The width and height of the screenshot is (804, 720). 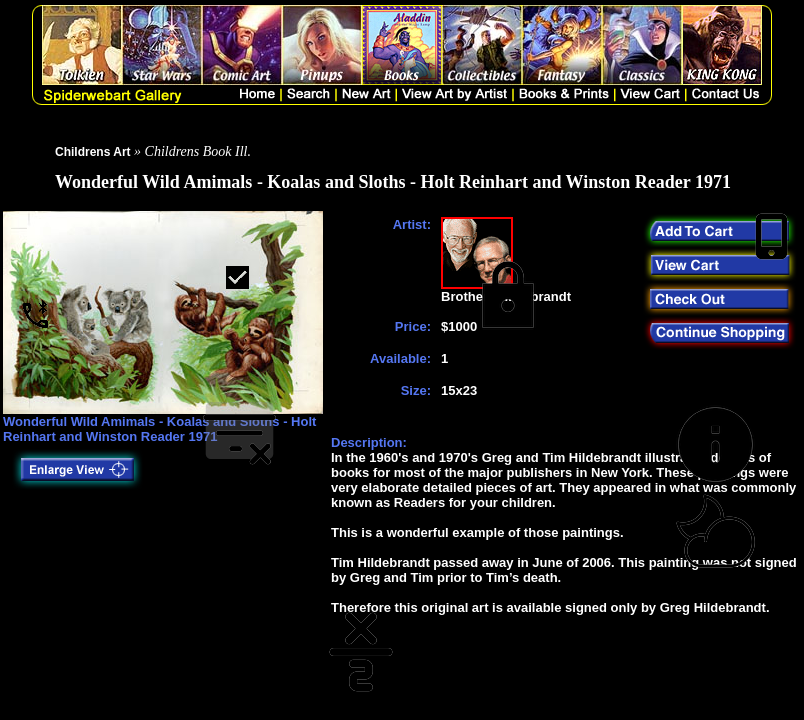 What do you see at coordinates (237, 277) in the screenshot?
I see `confirm or select an option` at bounding box center [237, 277].